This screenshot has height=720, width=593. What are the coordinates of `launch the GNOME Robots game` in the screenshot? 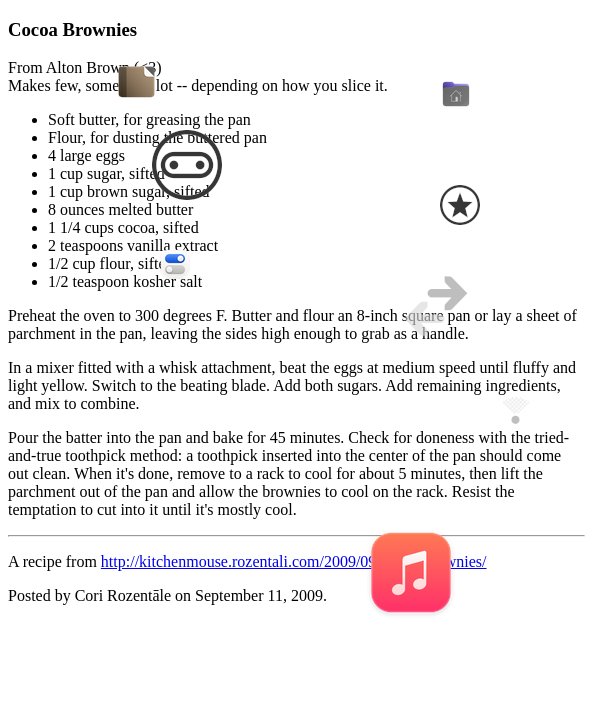 It's located at (187, 165).